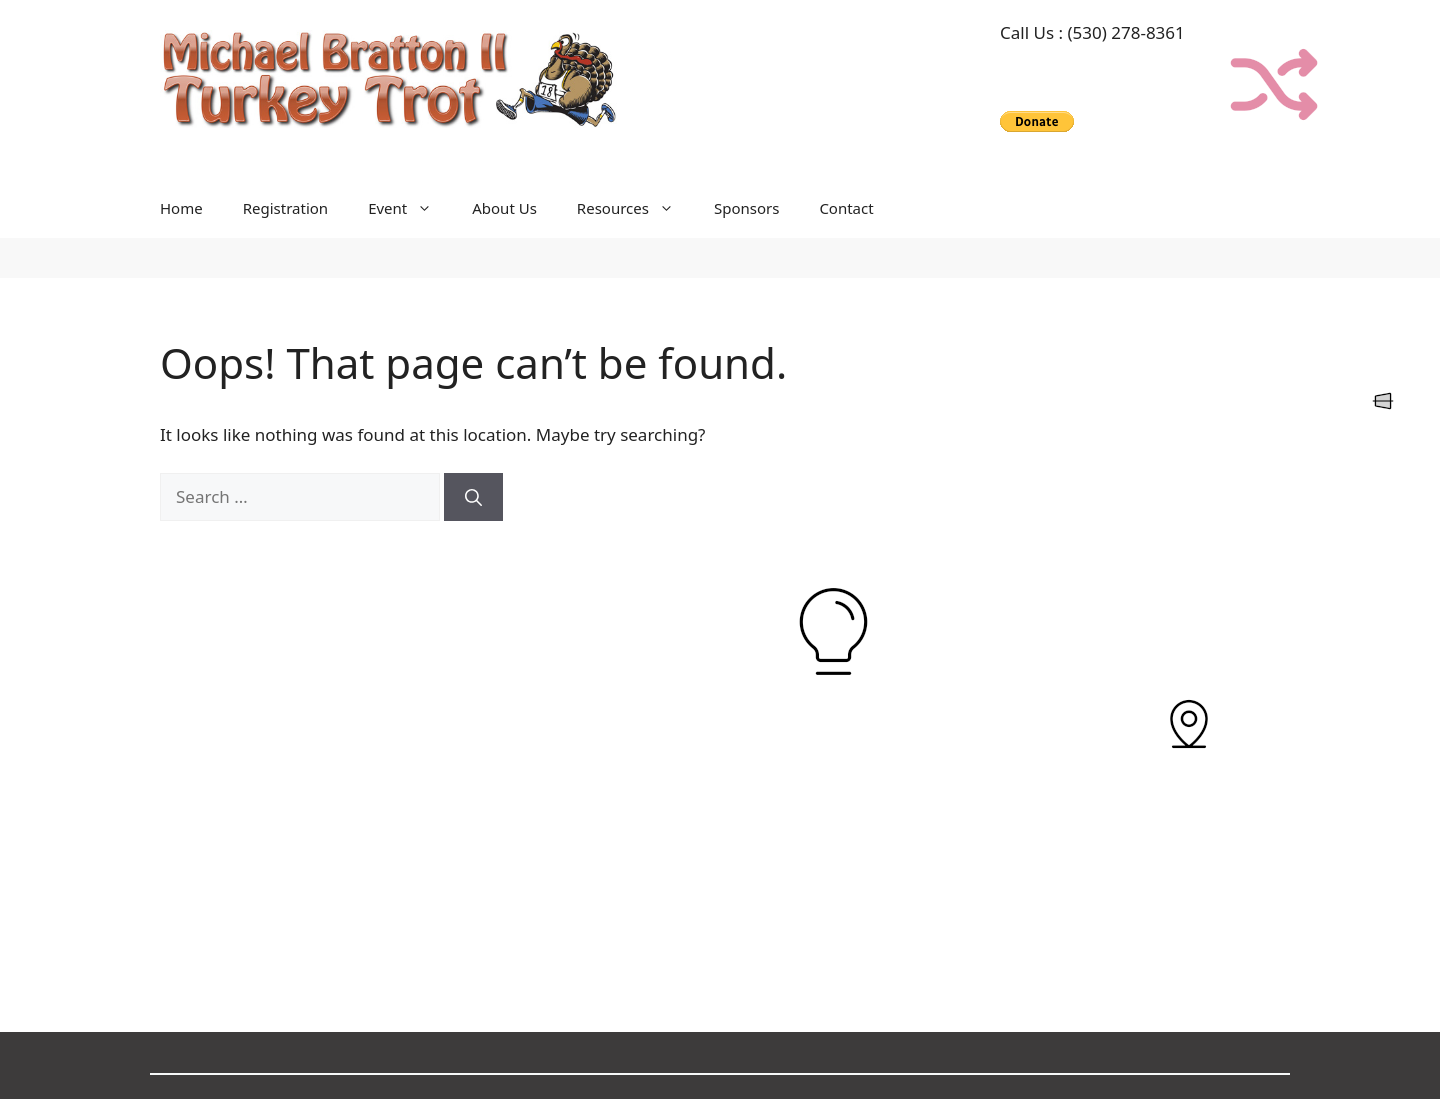 This screenshot has height=1099, width=1440. What do you see at coordinates (1383, 401) in the screenshot?
I see `adjust perspective or viewing angle` at bounding box center [1383, 401].